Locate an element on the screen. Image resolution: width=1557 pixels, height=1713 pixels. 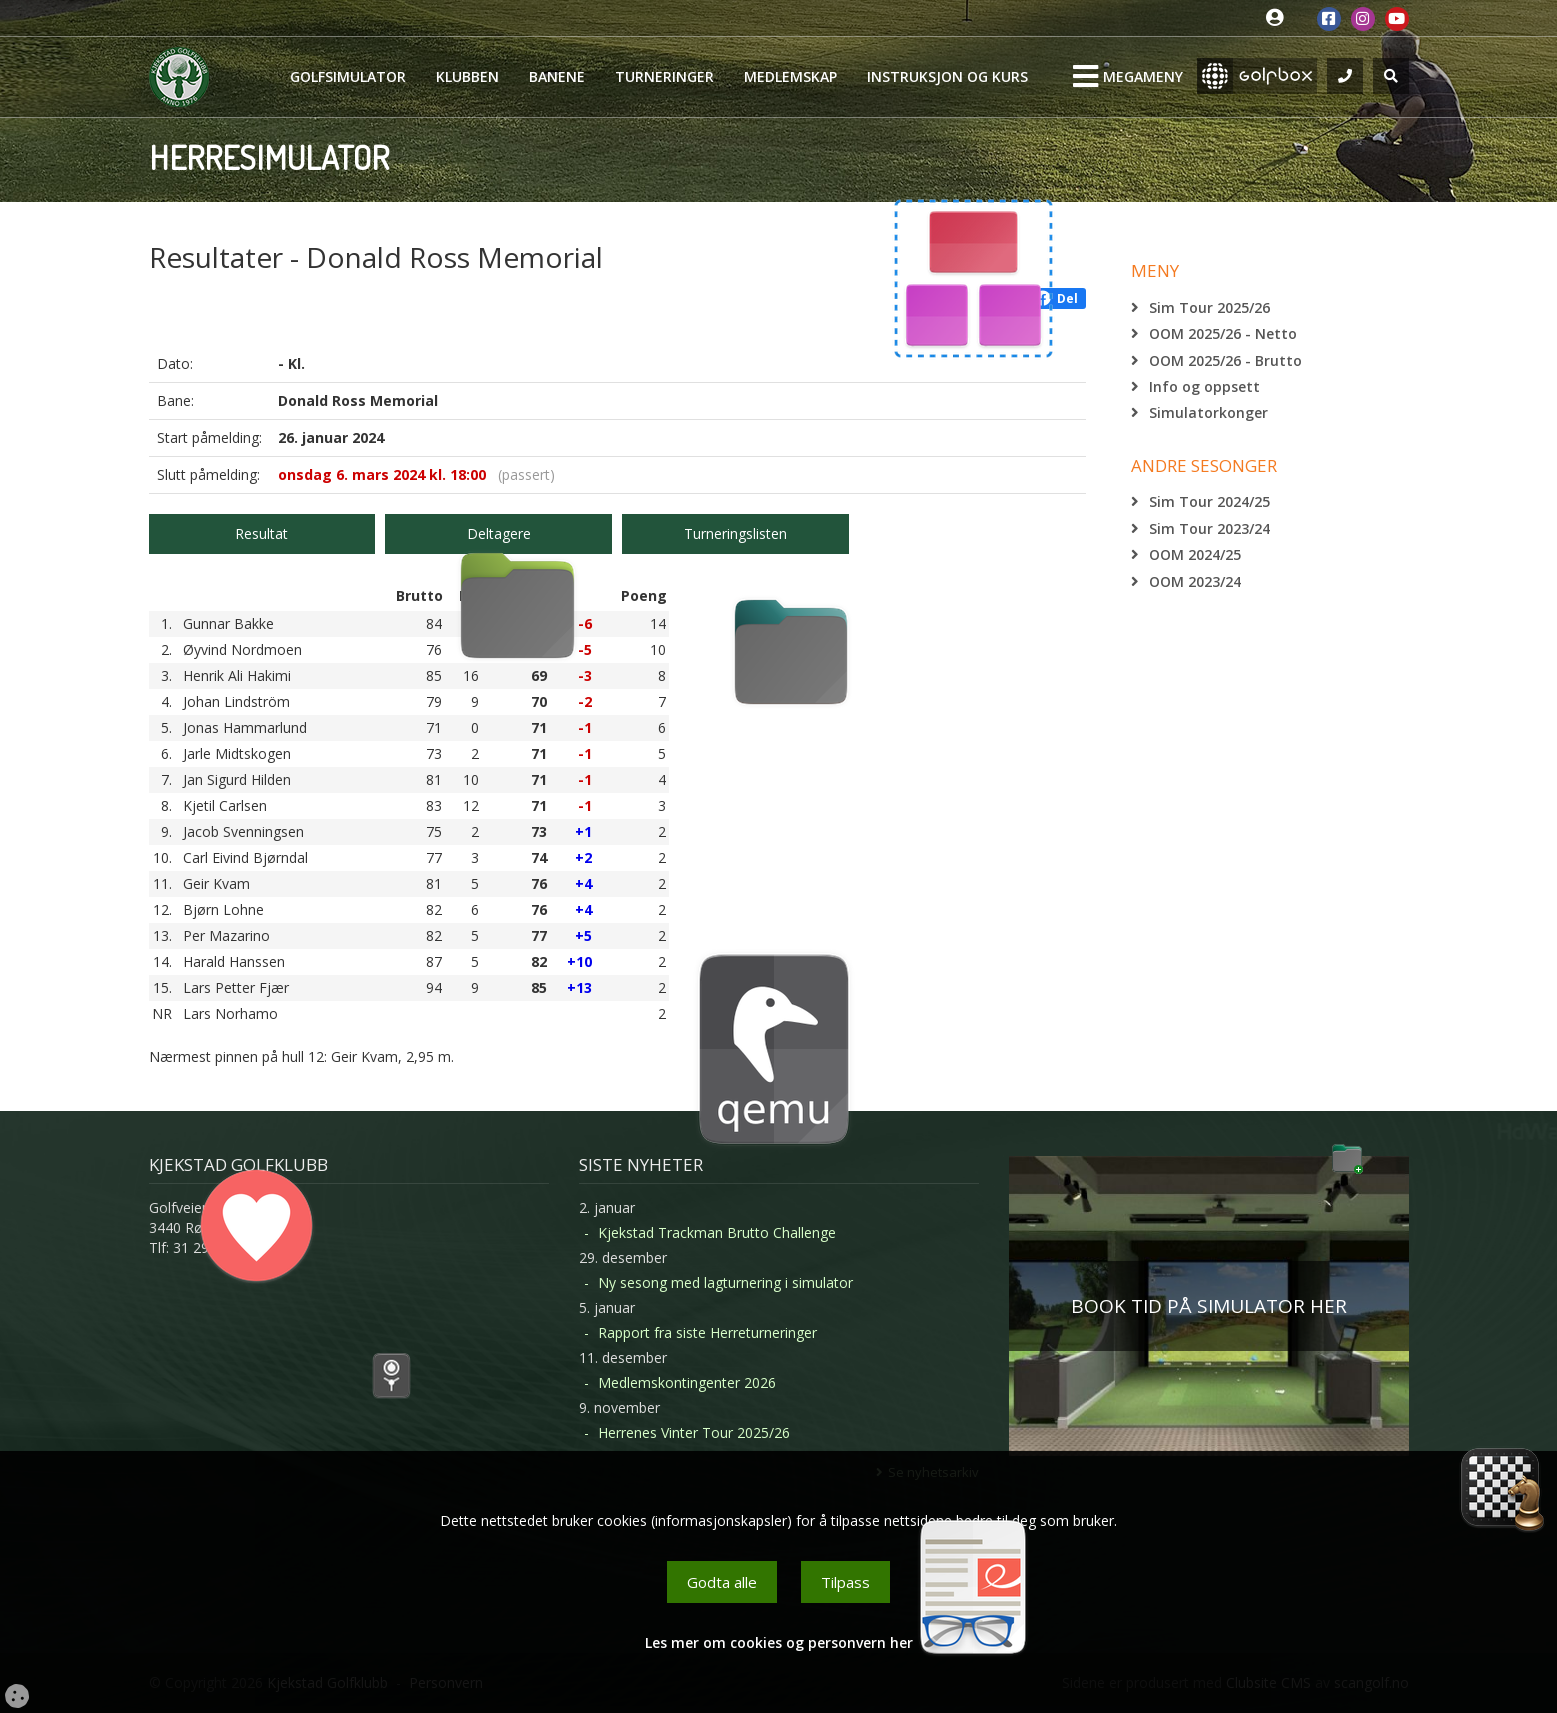
open the chess game application is located at coordinates (1500, 1487).